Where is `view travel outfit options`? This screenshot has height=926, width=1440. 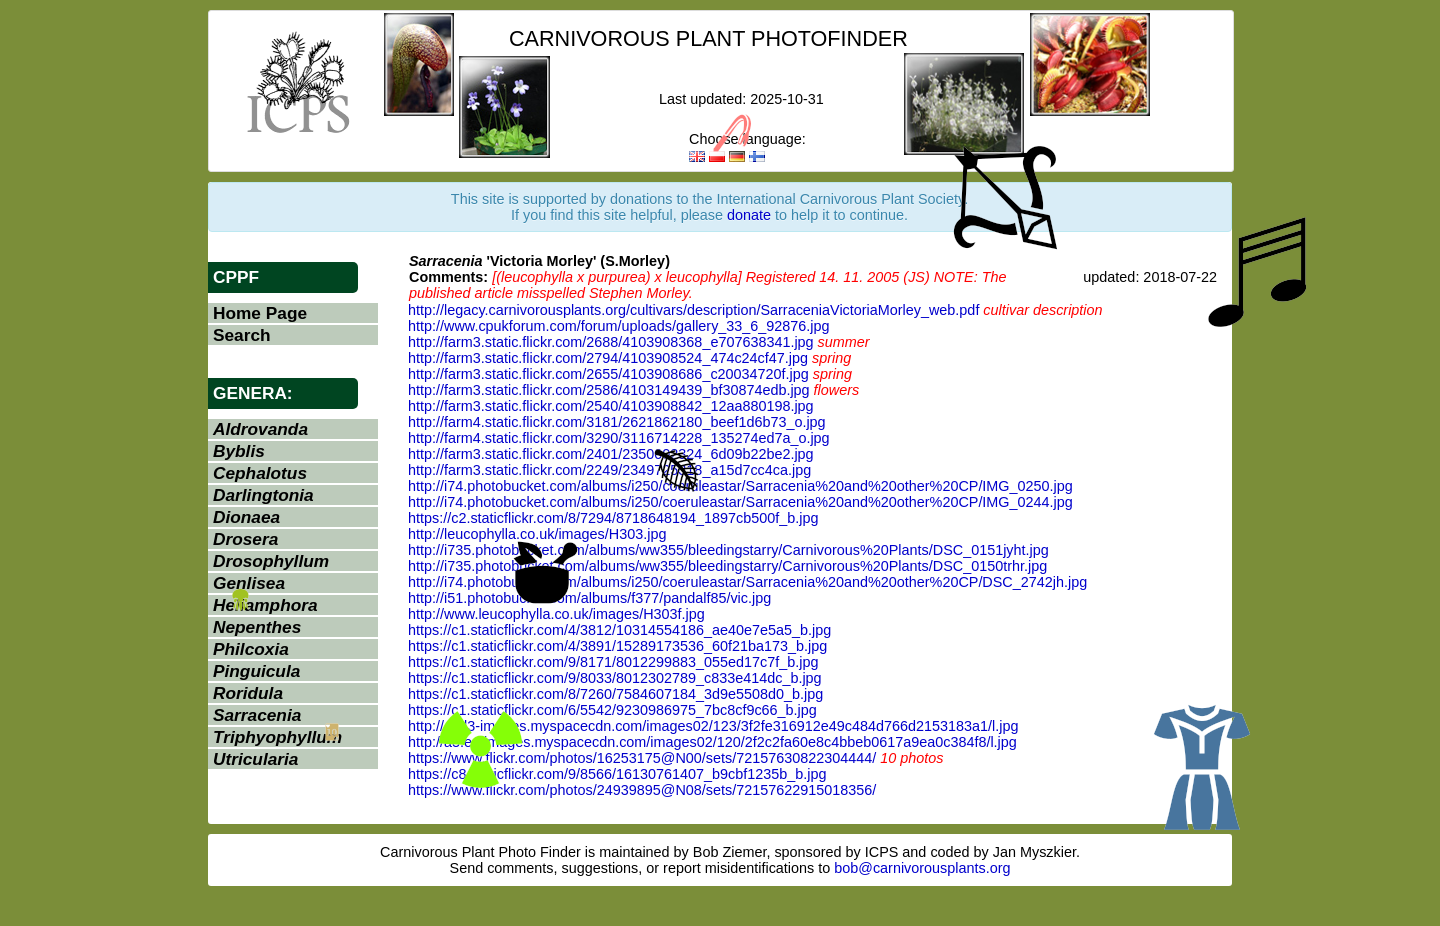 view travel outfit options is located at coordinates (1202, 766).